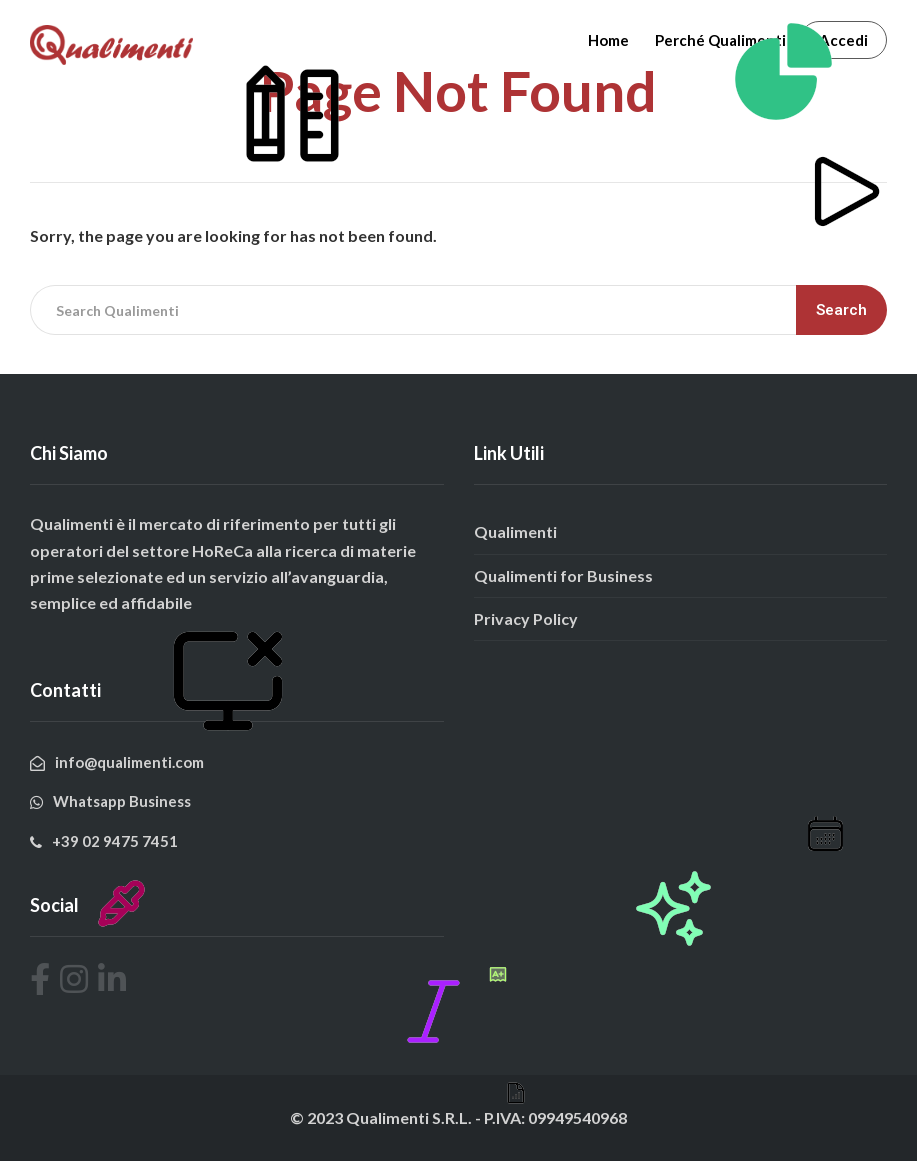  I want to click on access design or editing tools, so click(292, 115).